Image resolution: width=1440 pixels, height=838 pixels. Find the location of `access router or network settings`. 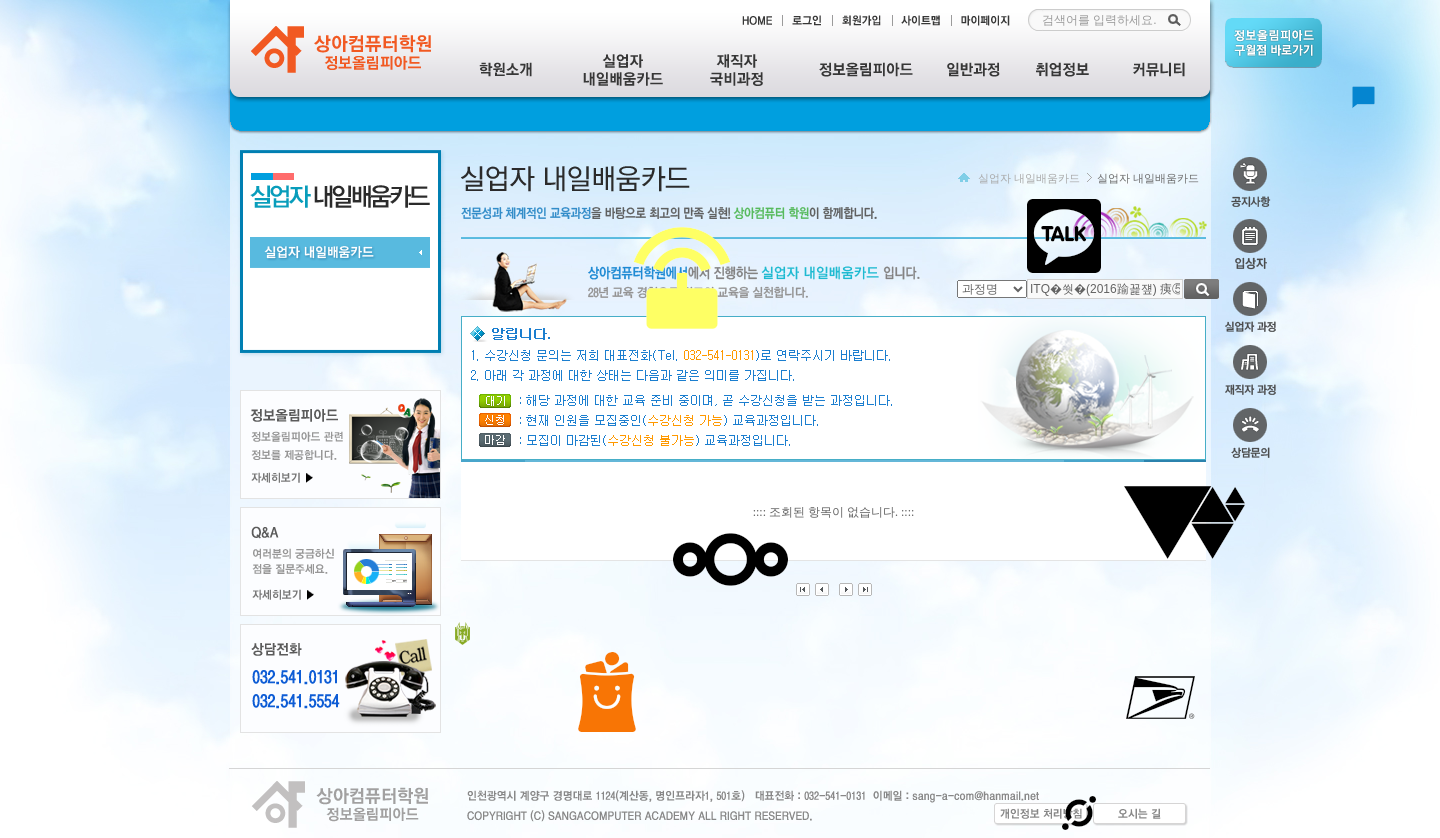

access router or network settings is located at coordinates (682, 278).